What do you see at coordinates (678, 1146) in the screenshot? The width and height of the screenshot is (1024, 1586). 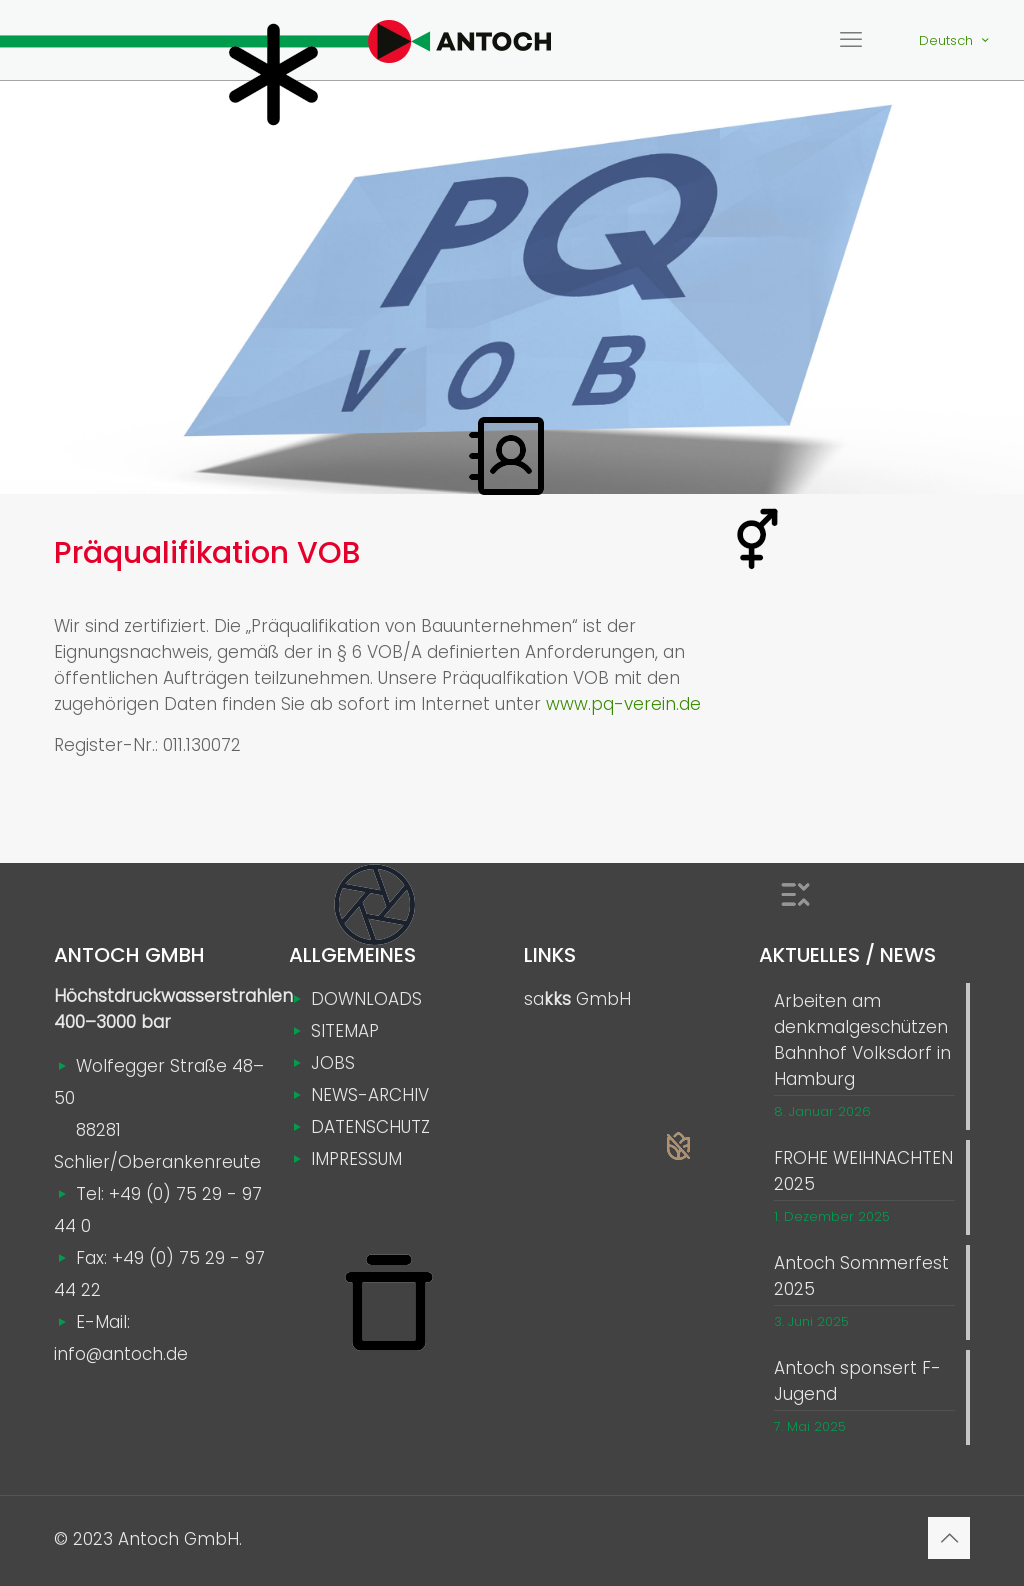 I see `indicates gluten-free or grain-free option` at bounding box center [678, 1146].